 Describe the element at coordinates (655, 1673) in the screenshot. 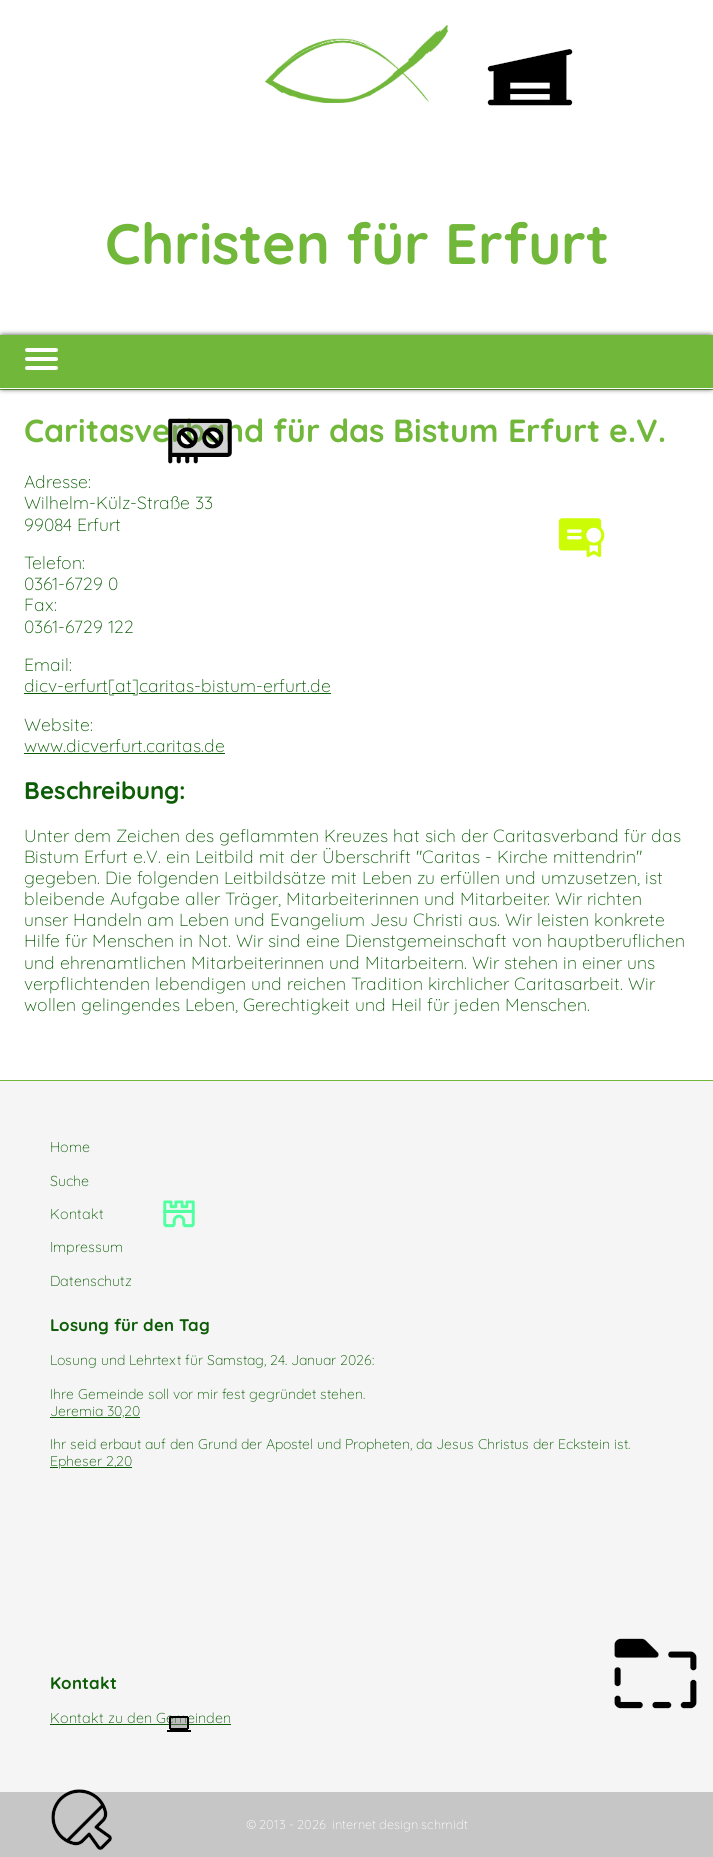

I see `create a new folder` at that location.